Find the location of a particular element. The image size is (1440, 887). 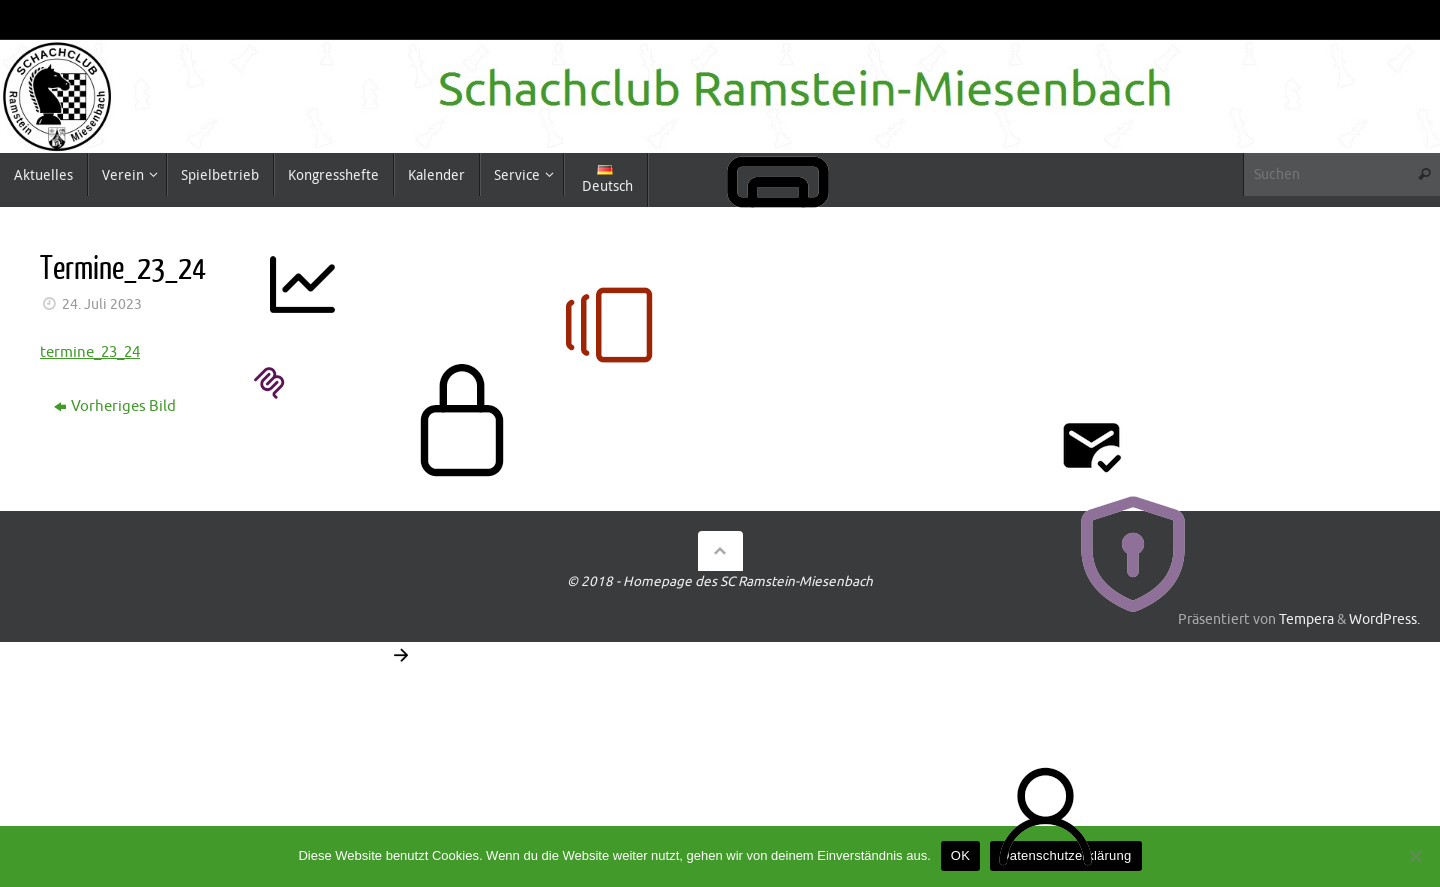

view analytics or statistics is located at coordinates (302, 284).